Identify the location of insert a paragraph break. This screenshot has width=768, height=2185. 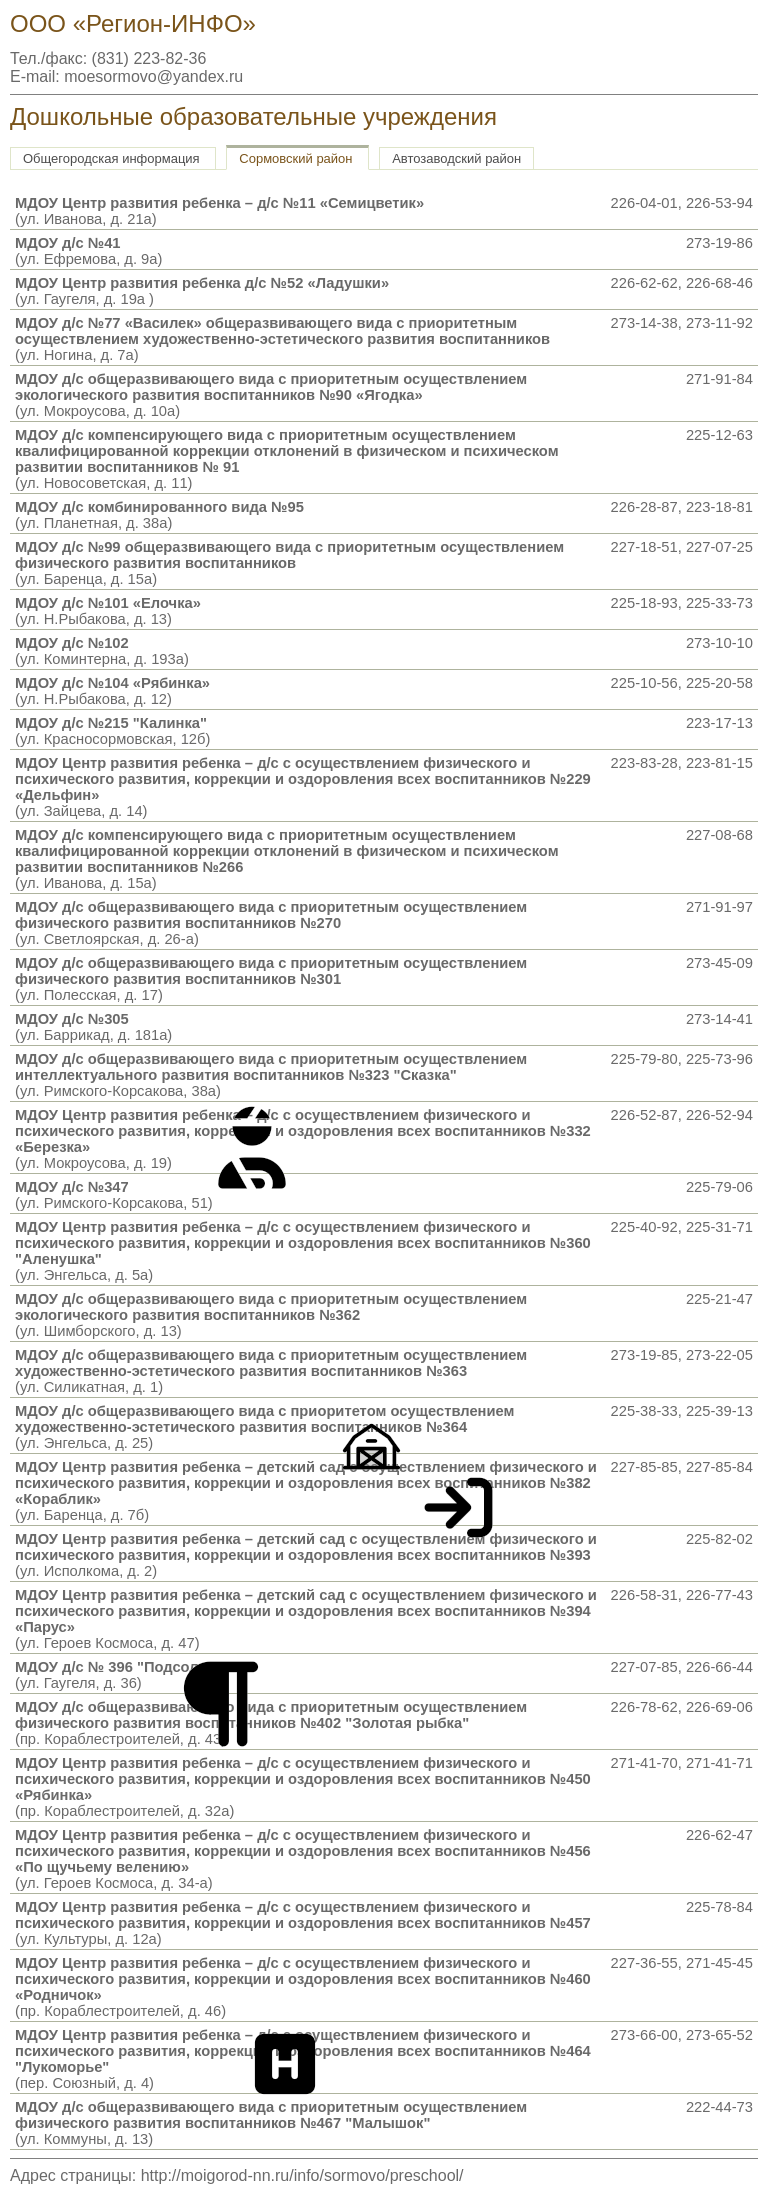
(221, 1704).